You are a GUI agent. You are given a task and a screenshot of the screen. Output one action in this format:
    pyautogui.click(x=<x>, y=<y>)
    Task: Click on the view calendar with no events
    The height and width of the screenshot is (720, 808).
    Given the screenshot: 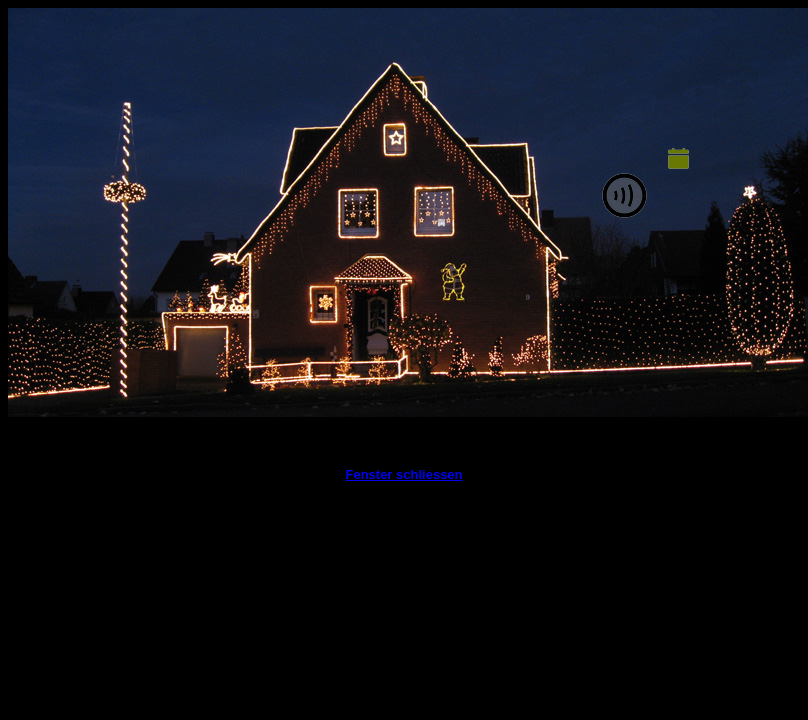 What is the action you would take?
    pyautogui.click(x=678, y=158)
    